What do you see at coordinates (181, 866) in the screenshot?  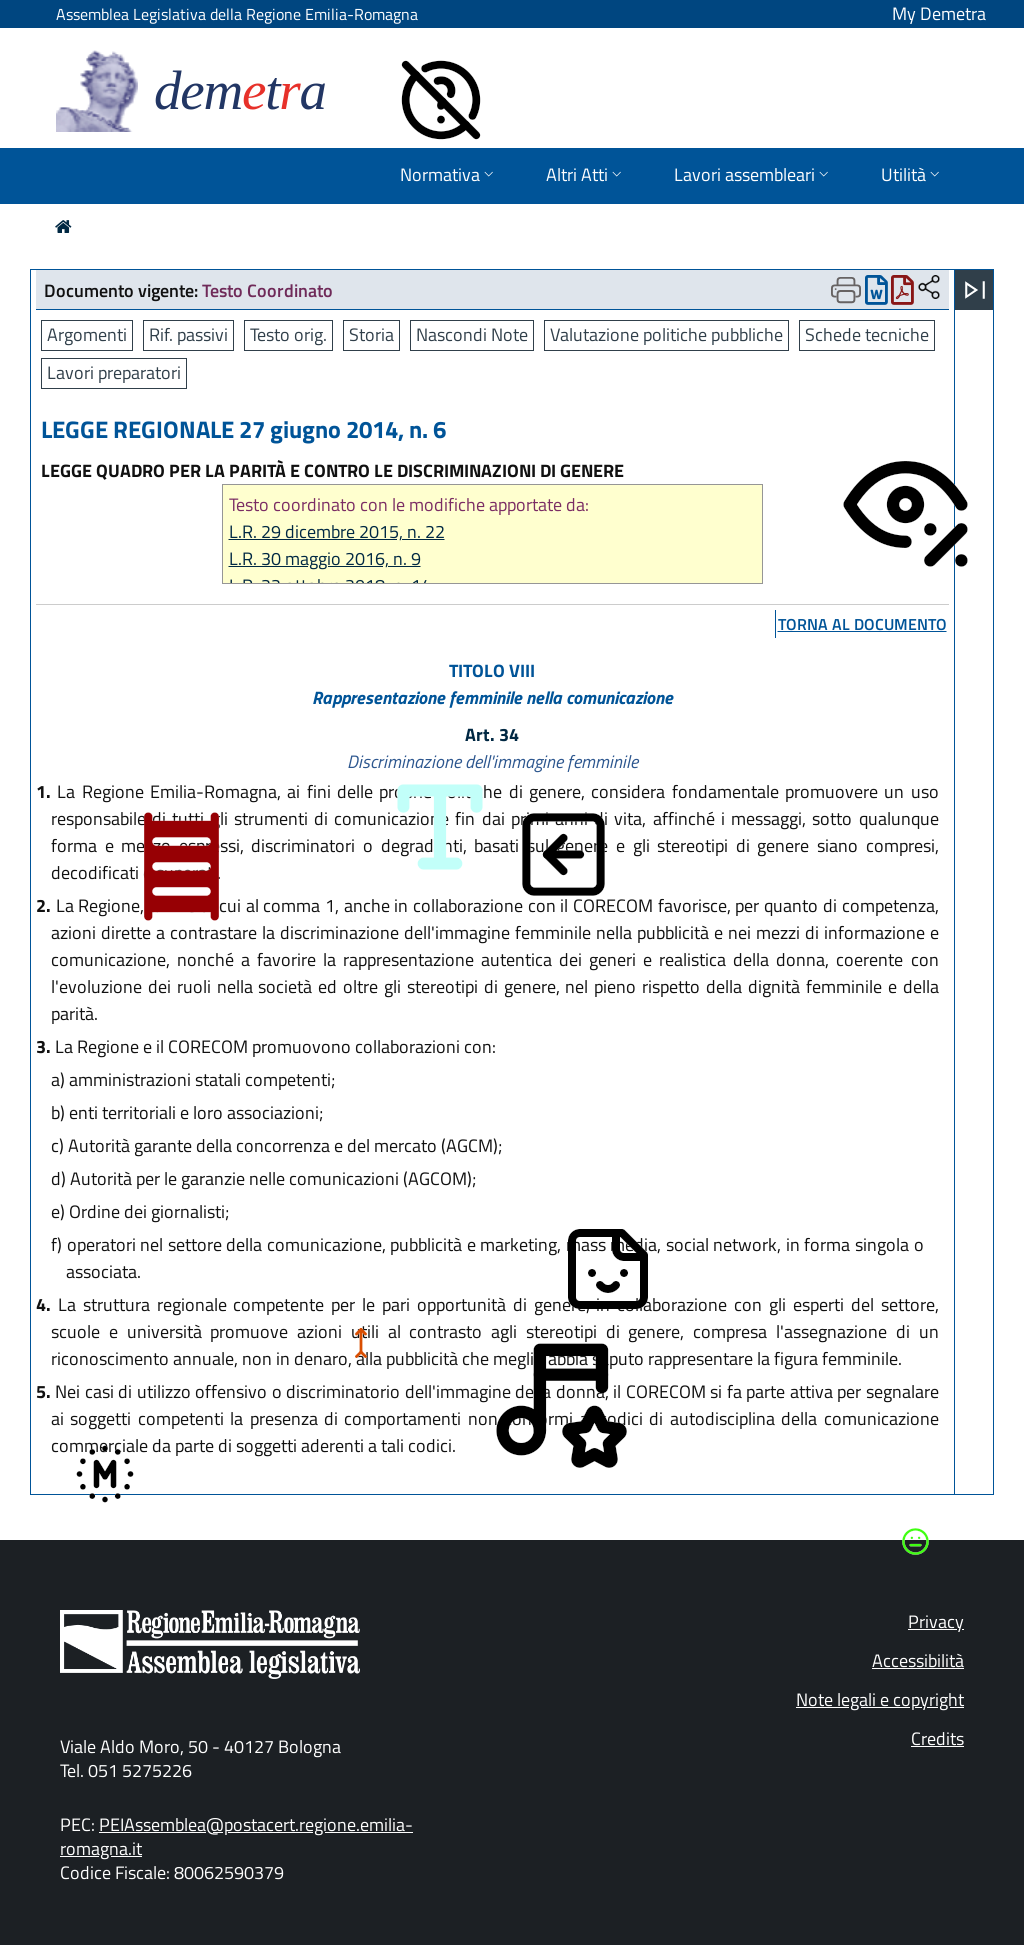 I see `access step-by-step instructions or tutorials` at bounding box center [181, 866].